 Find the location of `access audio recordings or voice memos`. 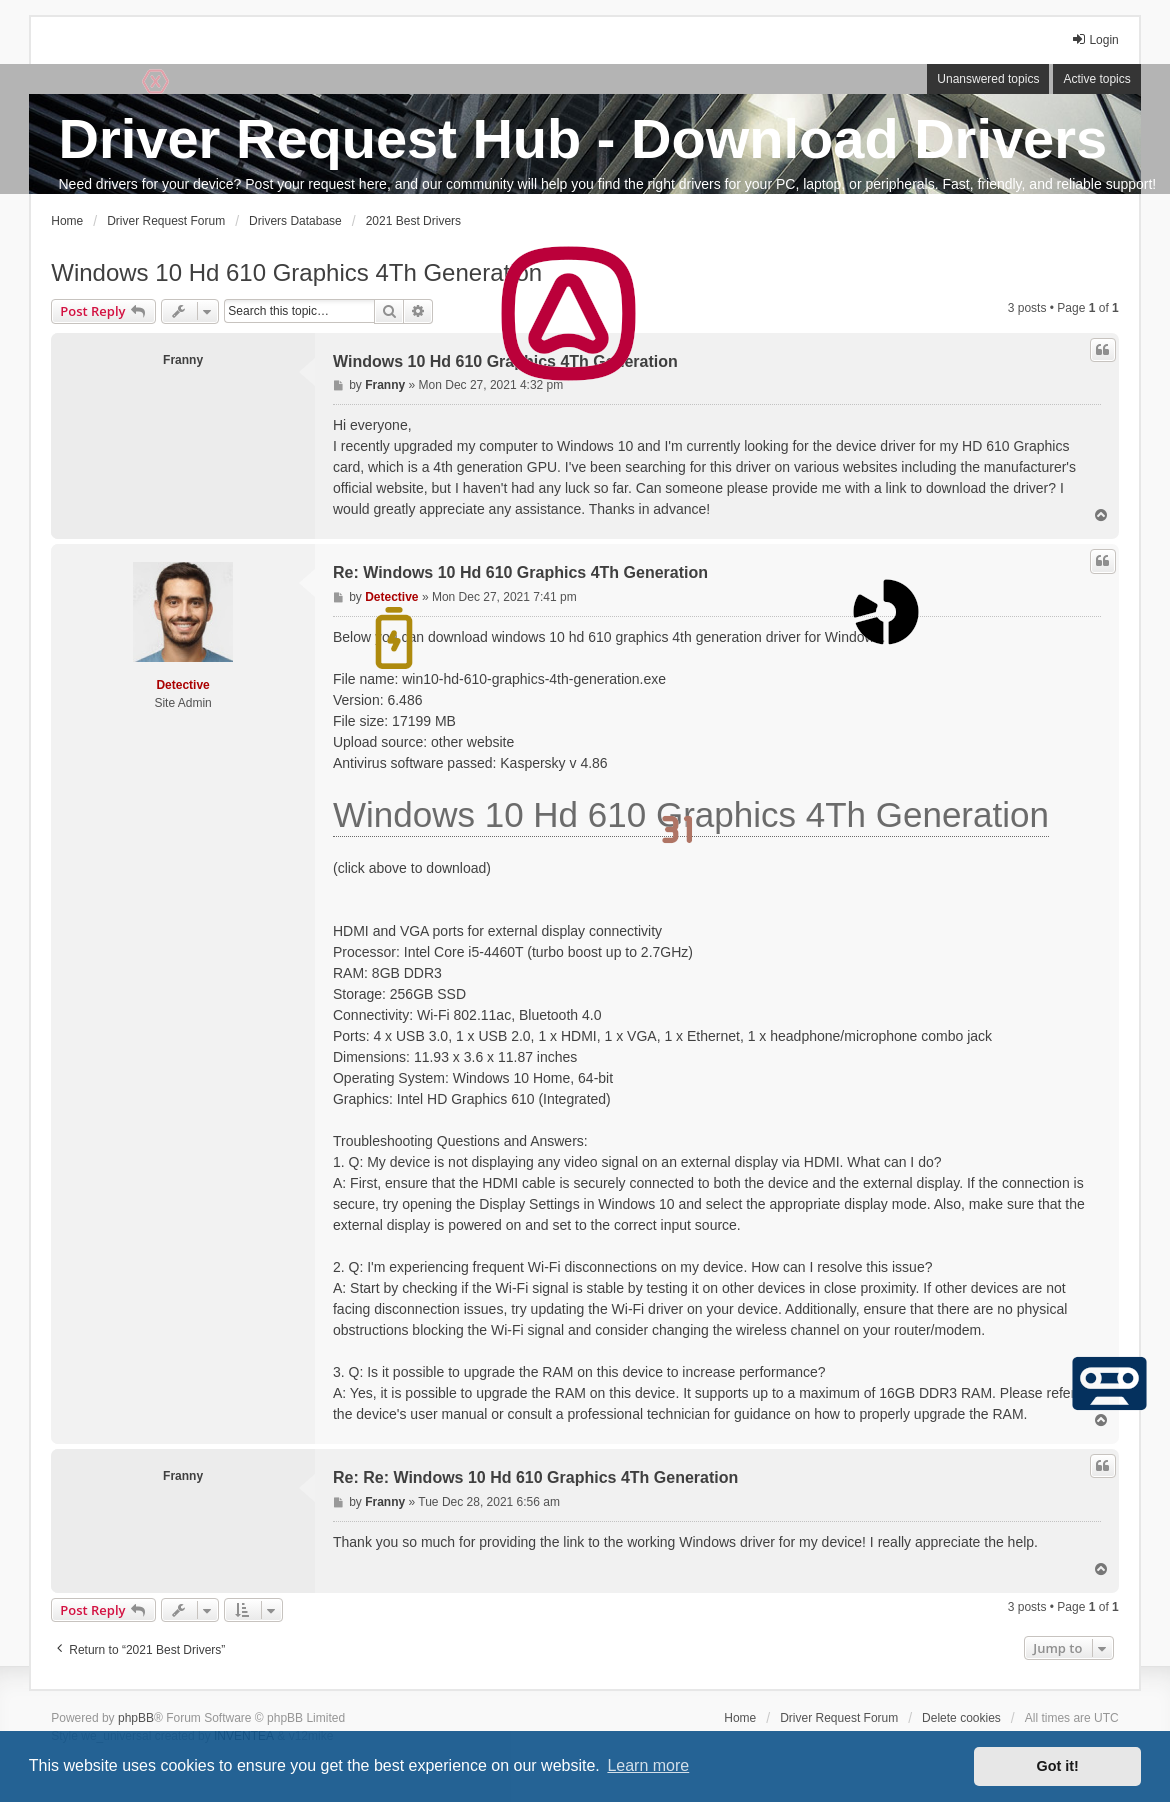

access audio recordings or voice memos is located at coordinates (1109, 1383).